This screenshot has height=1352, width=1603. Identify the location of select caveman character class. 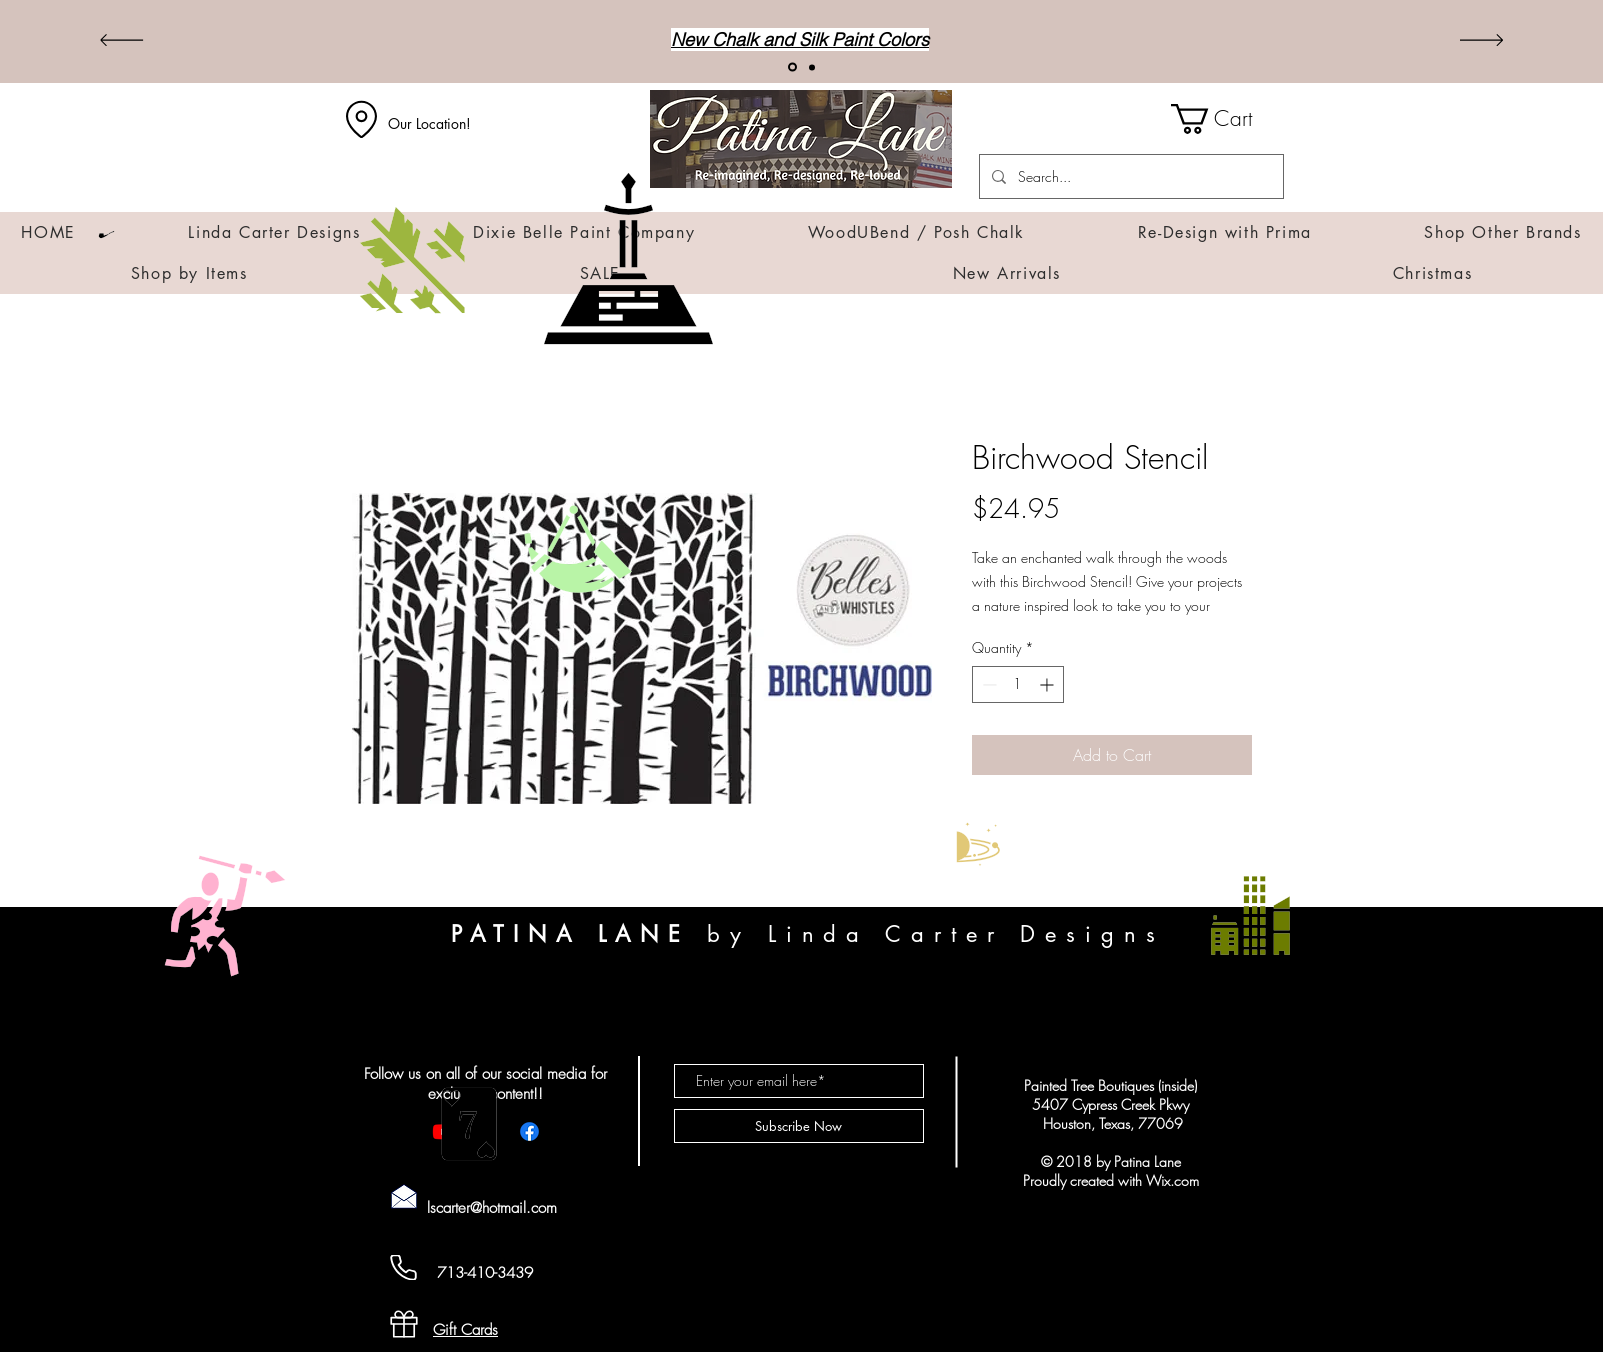
(225, 916).